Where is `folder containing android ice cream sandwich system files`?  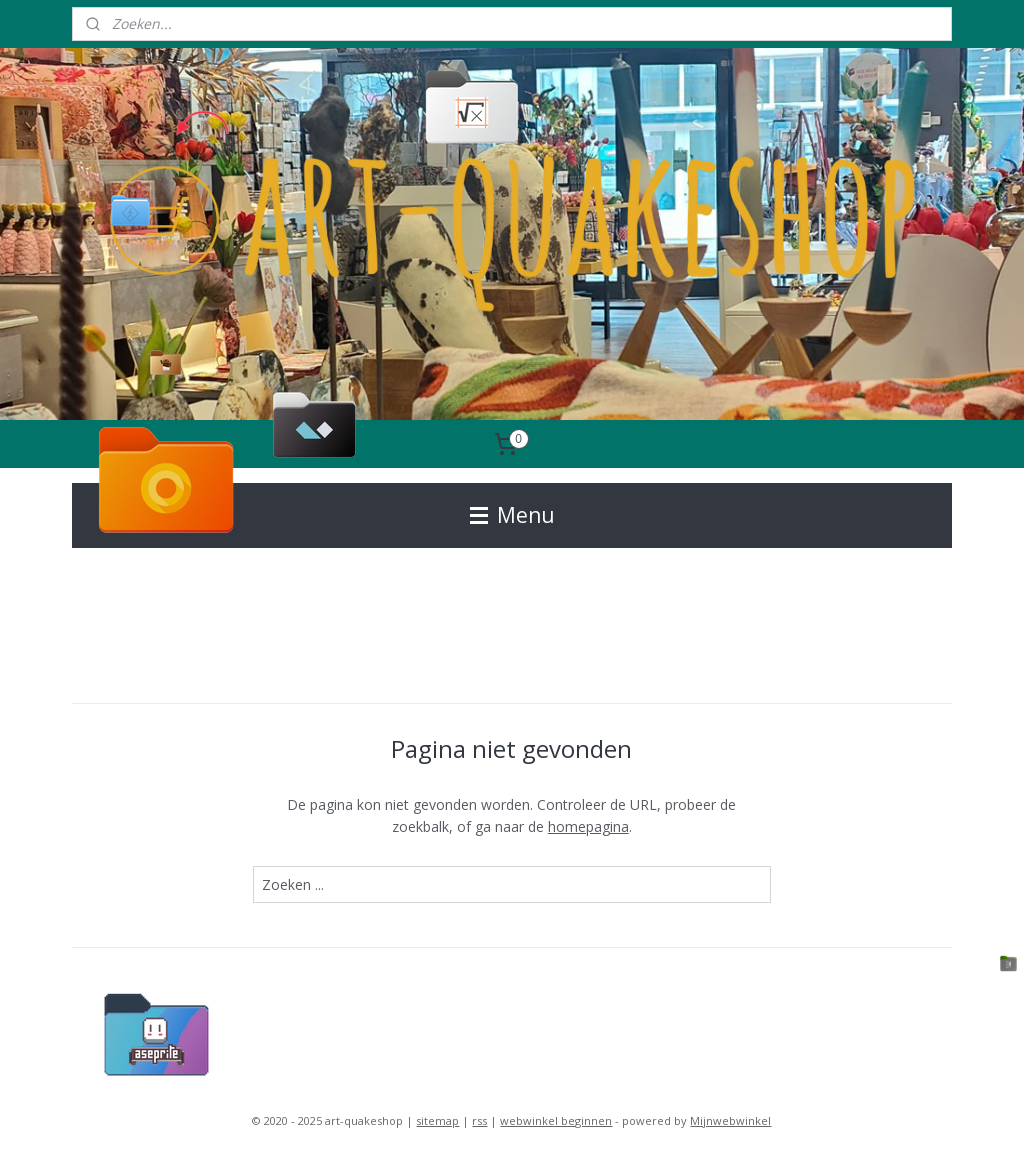 folder containing android ice cream sandwich system files is located at coordinates (165, 363).